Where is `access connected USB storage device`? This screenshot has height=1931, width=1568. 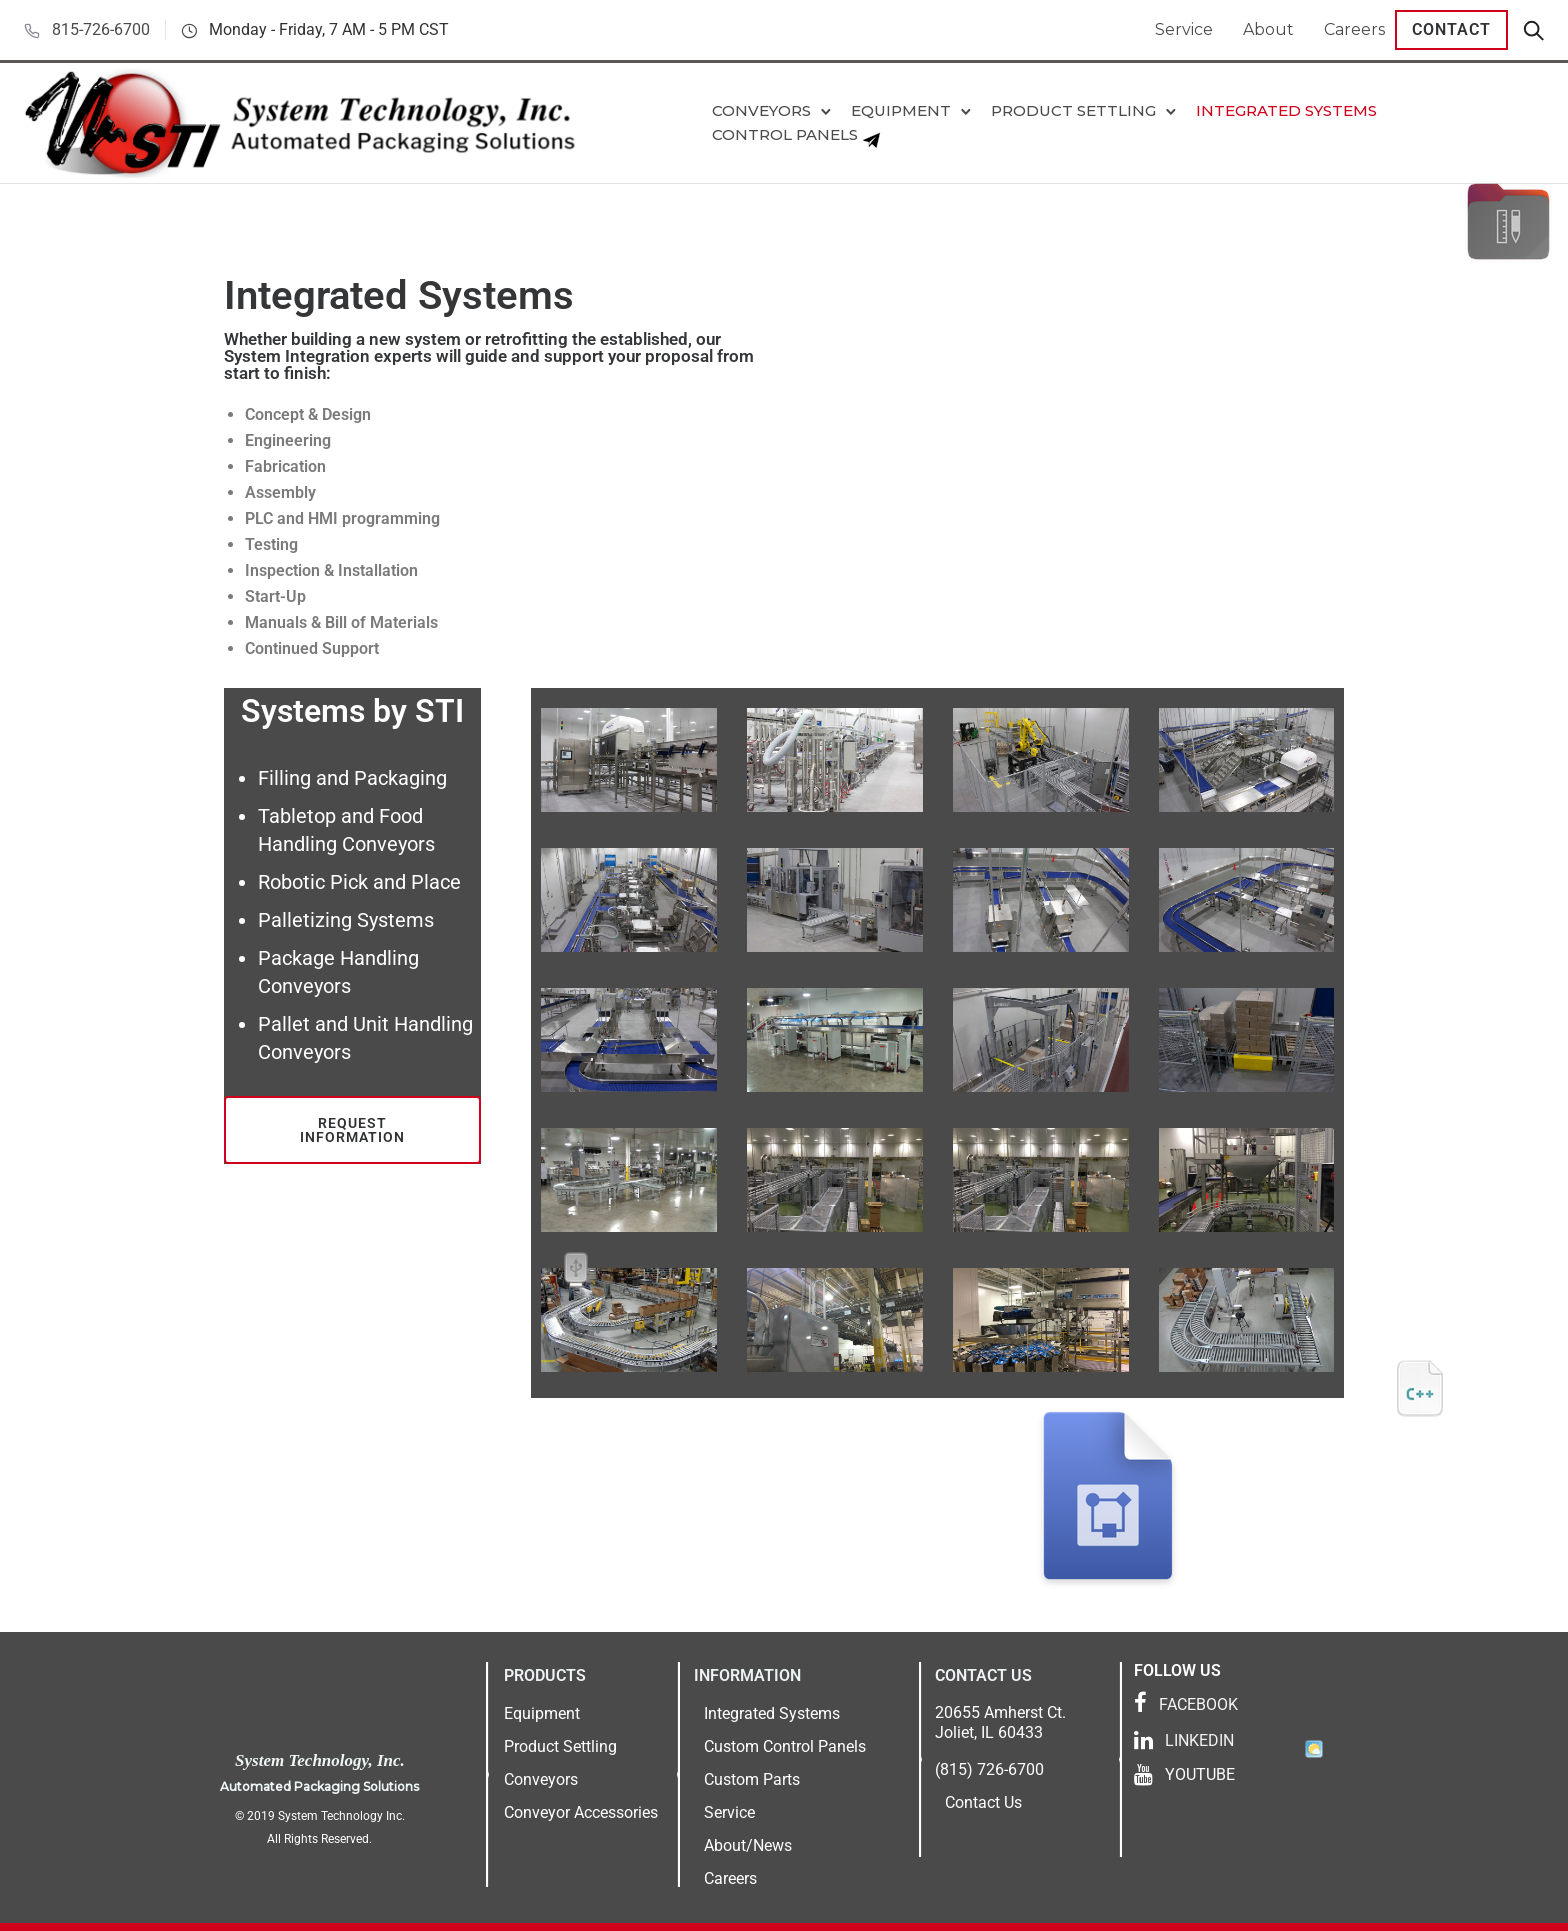
access connected USB storage device is located at coordinates (576, 1270).